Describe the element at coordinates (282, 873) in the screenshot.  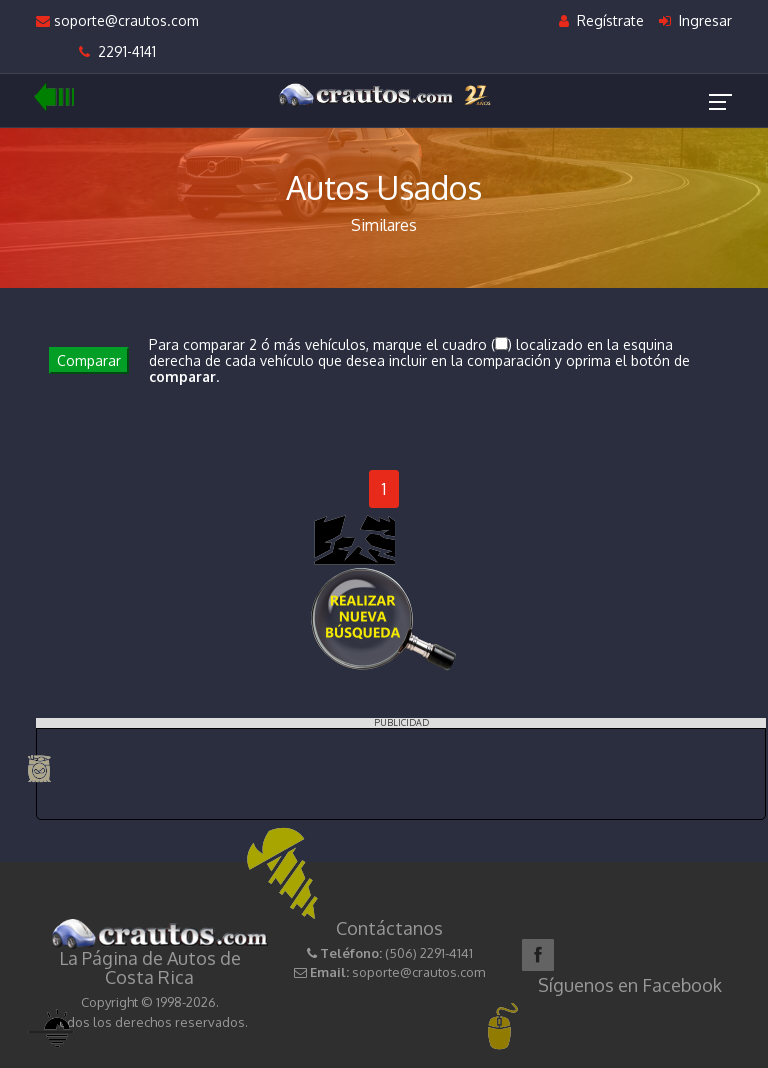
I see `hardware or tools category` at that location.